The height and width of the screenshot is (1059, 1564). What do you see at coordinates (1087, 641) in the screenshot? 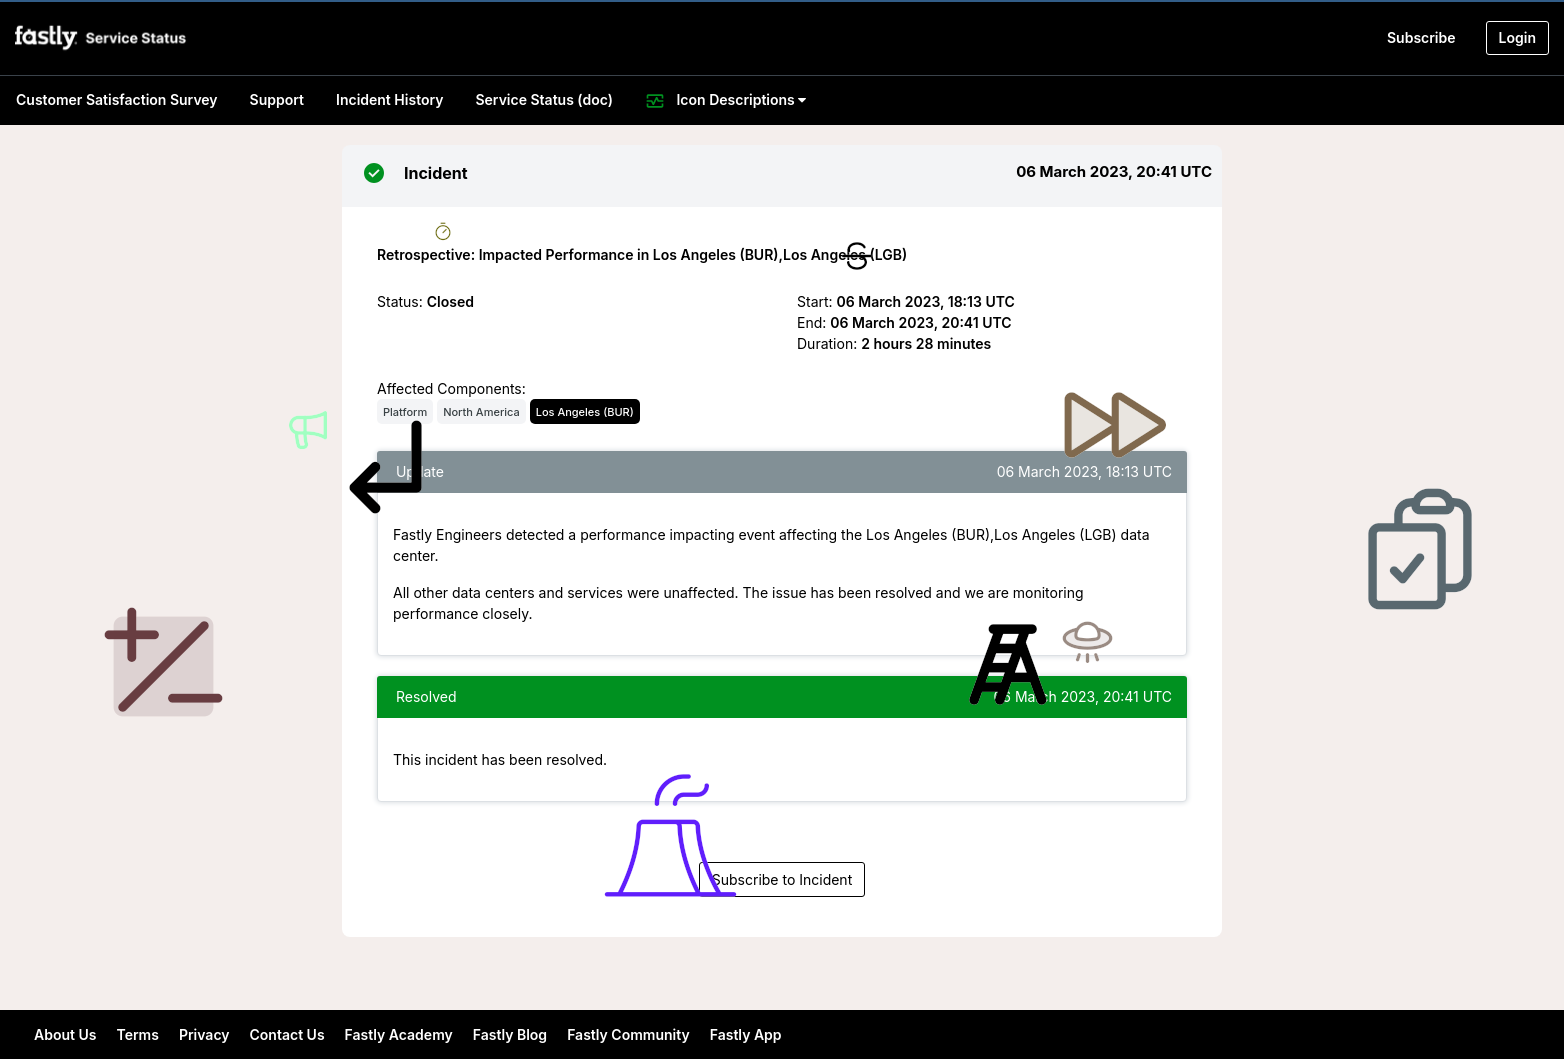
I see `access sci-fi or space-themed content` at bounding box center [1087, 641].